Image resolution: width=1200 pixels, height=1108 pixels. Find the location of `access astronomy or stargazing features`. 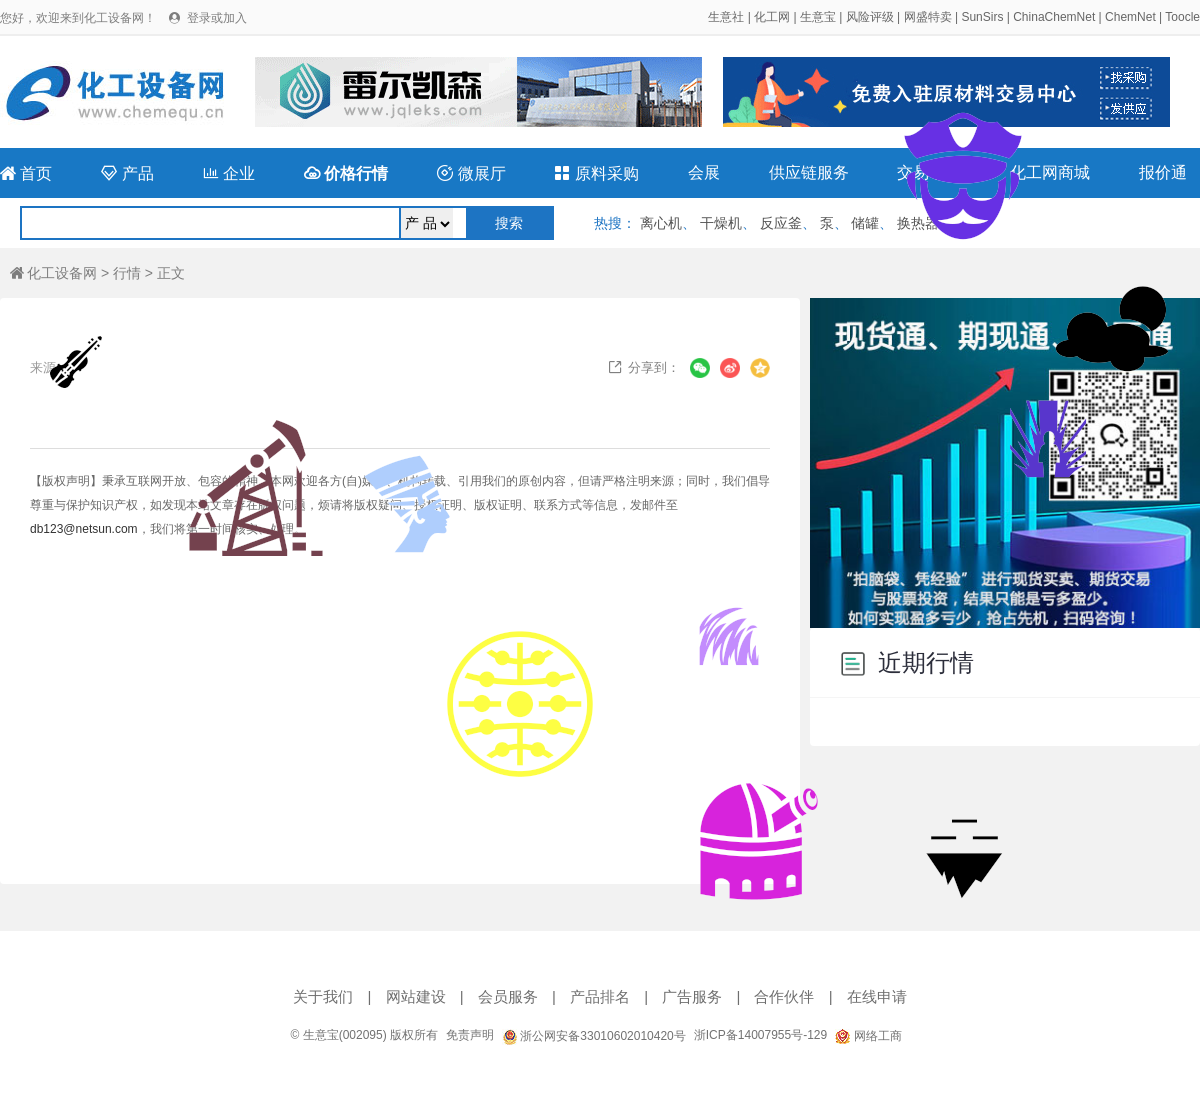

access astronomy or stargazing features is located at coordinates (760, 834).